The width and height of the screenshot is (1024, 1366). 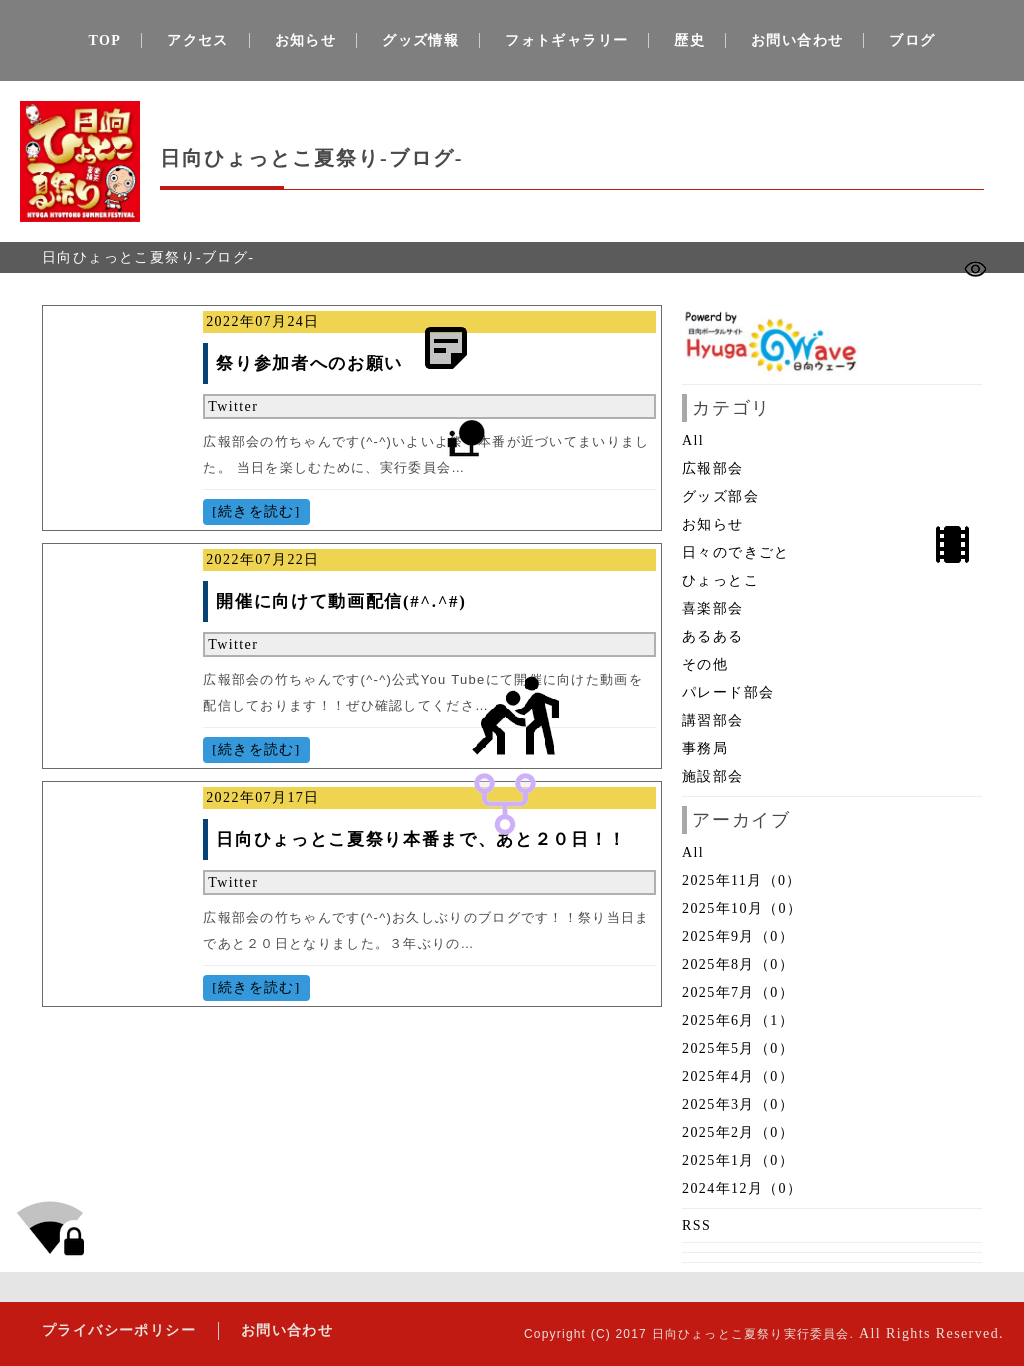 I want to click on toggle visibility of content or password, so click(x=975, y=269).